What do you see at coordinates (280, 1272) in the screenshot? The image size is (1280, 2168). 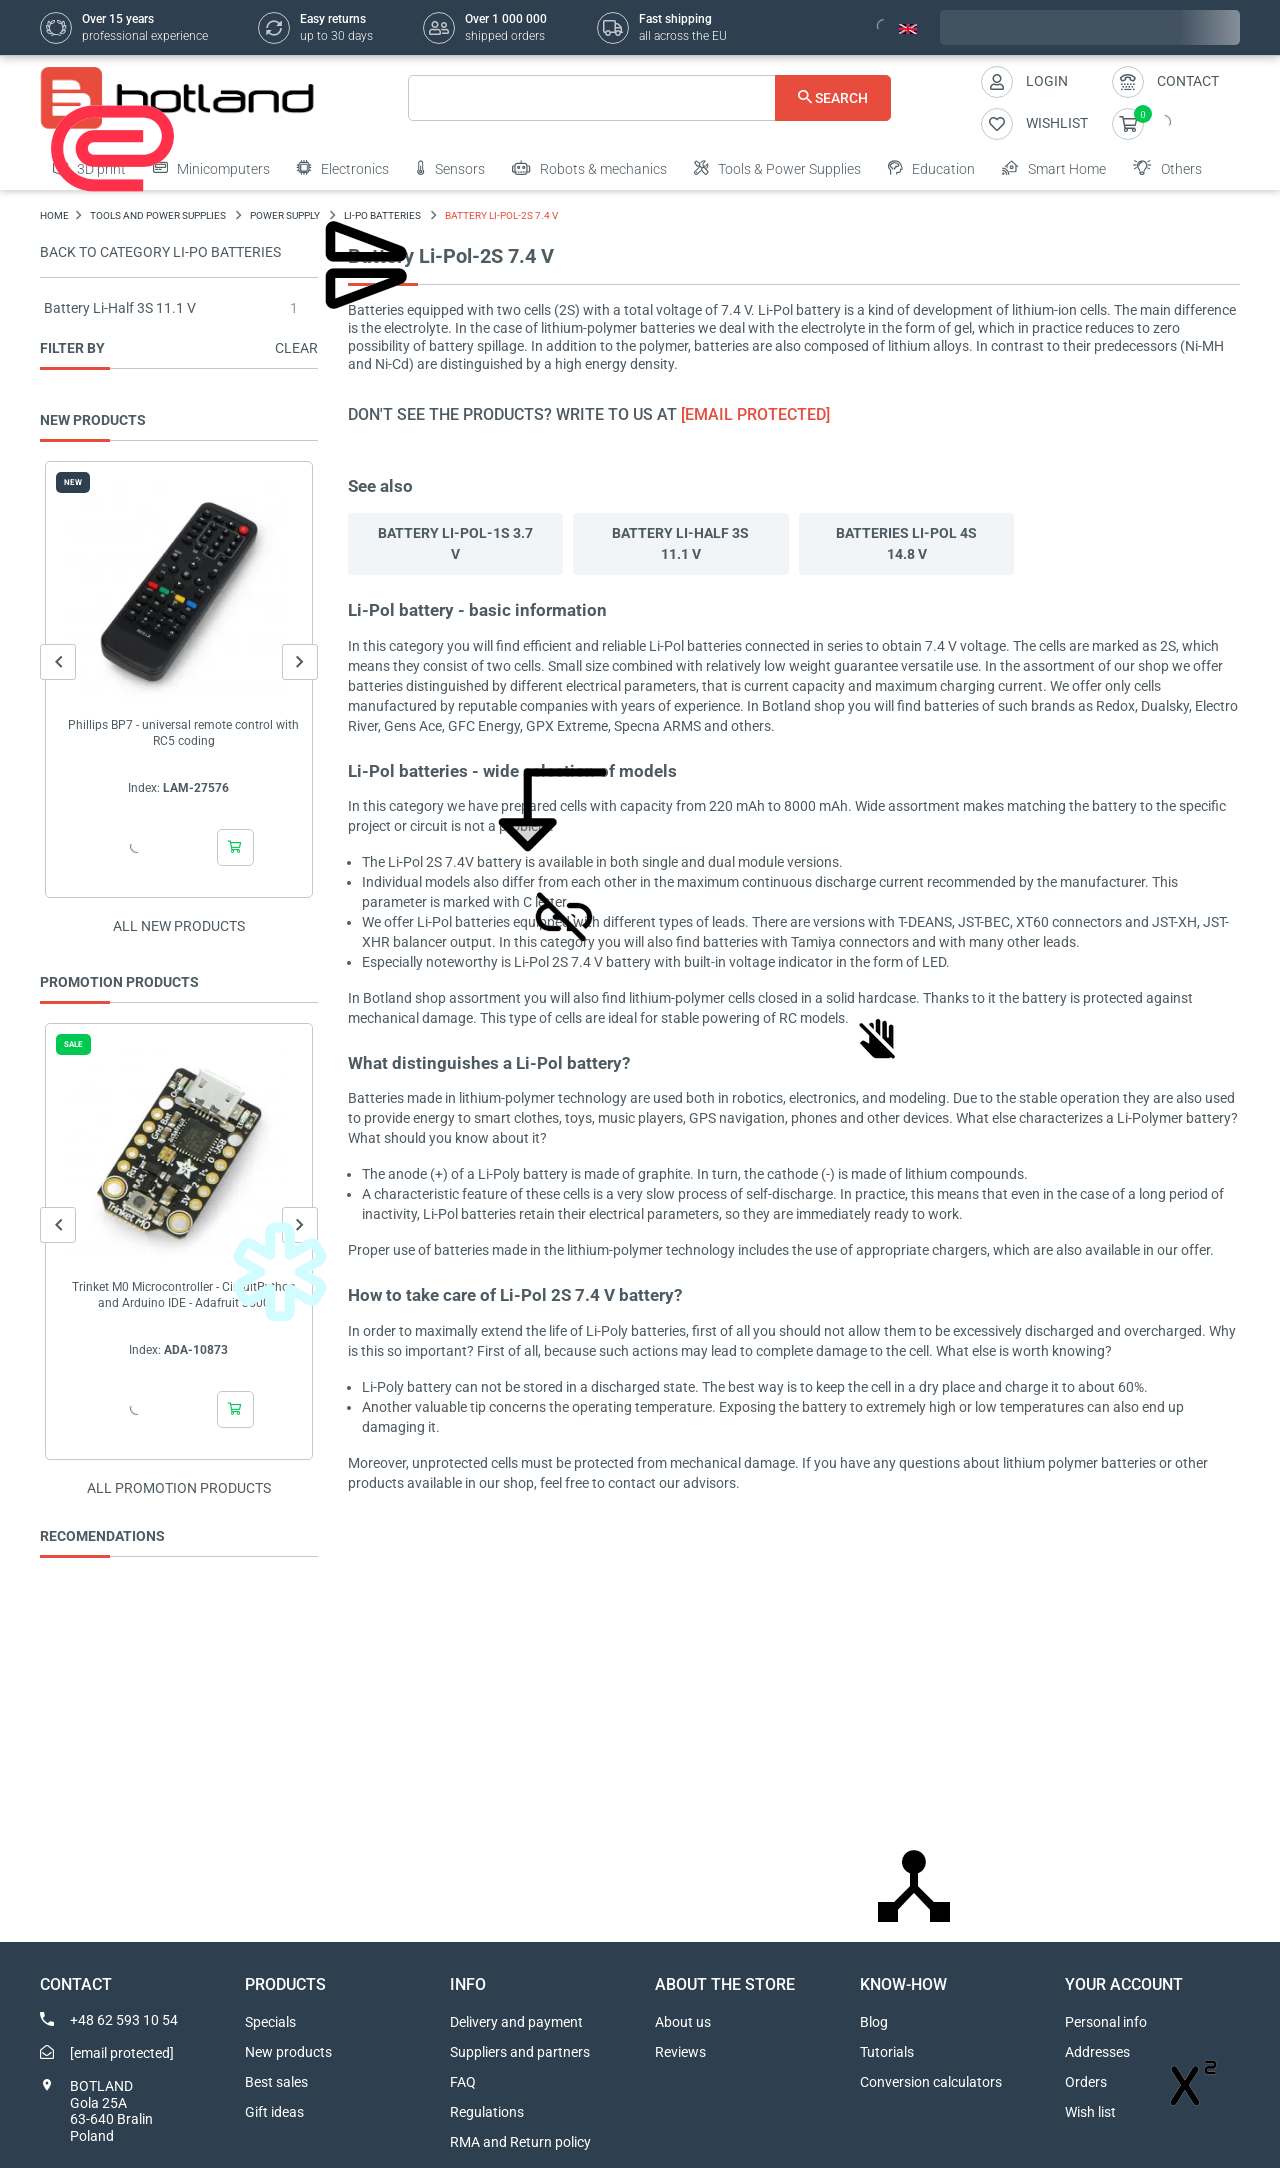 I see `access health or medical services` at bounding box center [280, 1272].